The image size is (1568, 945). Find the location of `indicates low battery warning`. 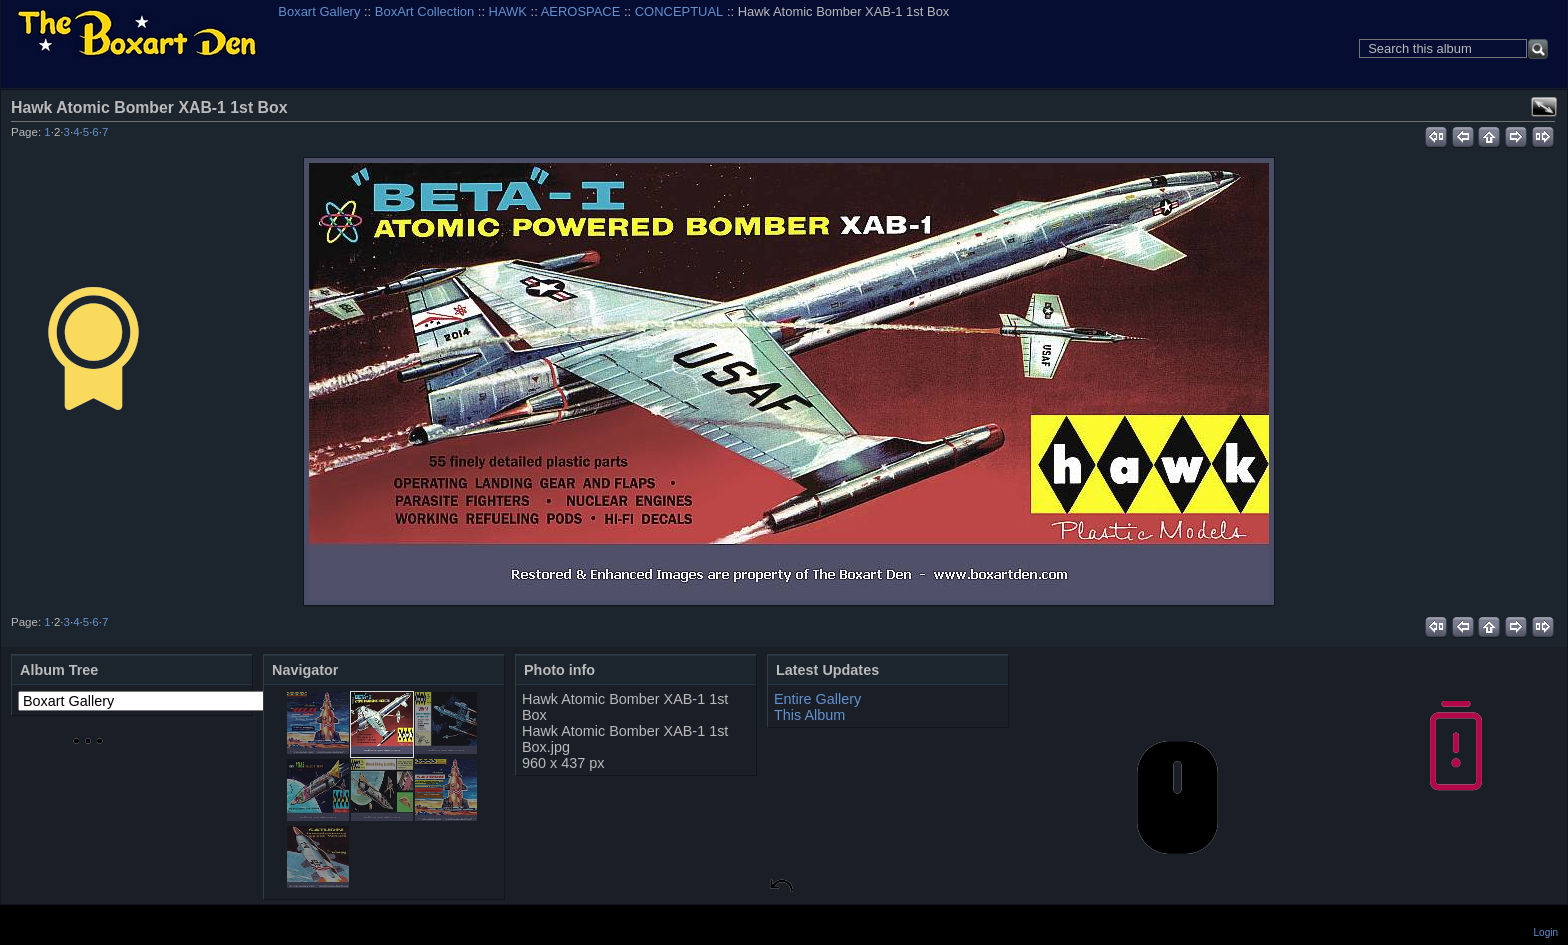

indicates low battery warning is located at coordinates (1456, 747).